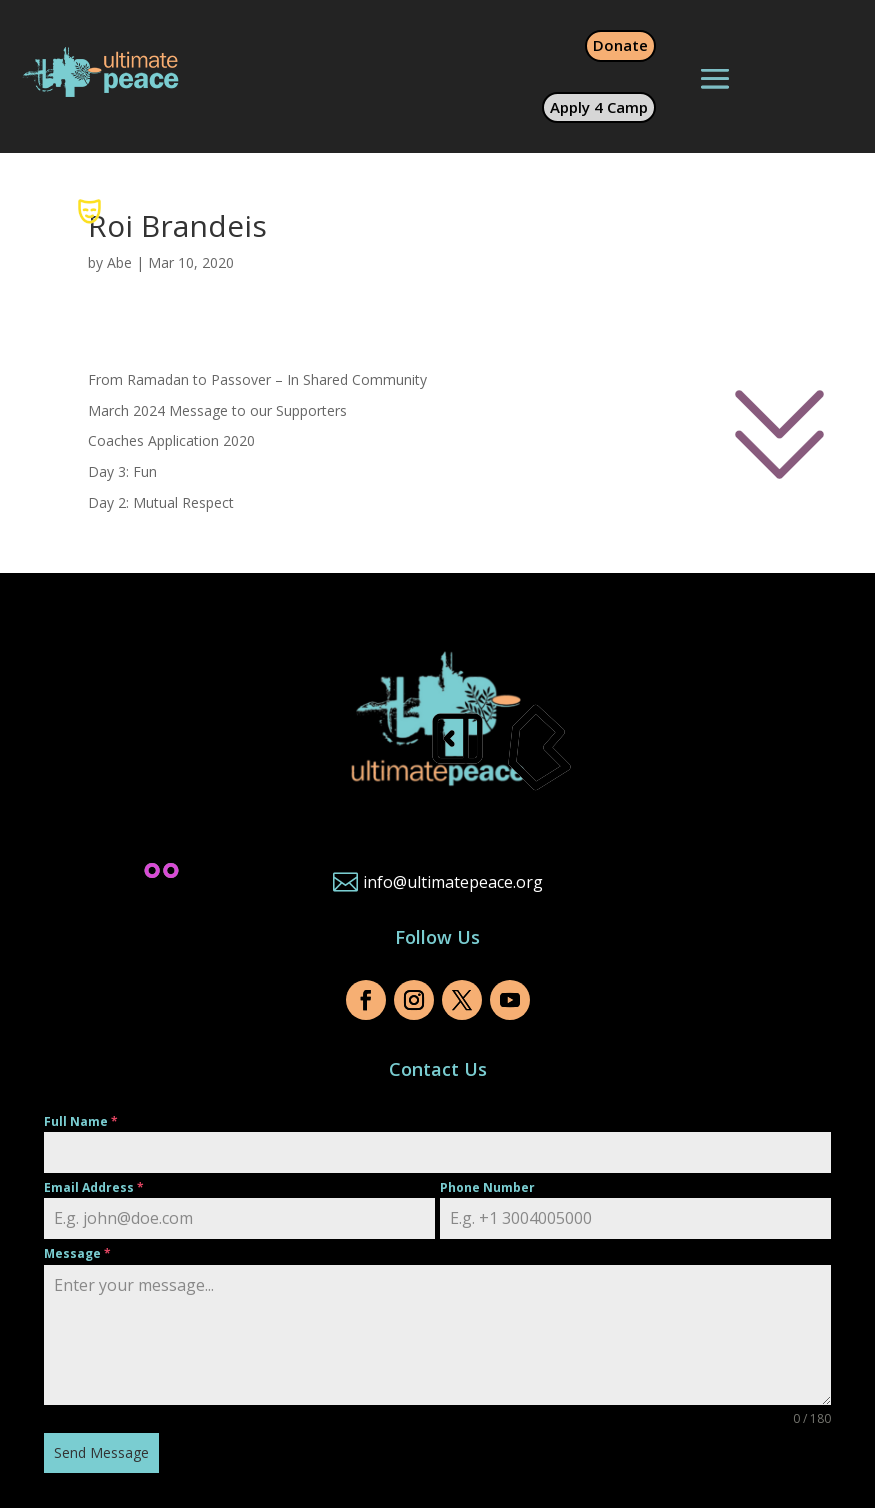 Image resolution: width=875 pixels, height=1508 pixels. Describe the element at coordinates (539, 747) in the screenshot. I see `bulma CSS framework logo` at that location.